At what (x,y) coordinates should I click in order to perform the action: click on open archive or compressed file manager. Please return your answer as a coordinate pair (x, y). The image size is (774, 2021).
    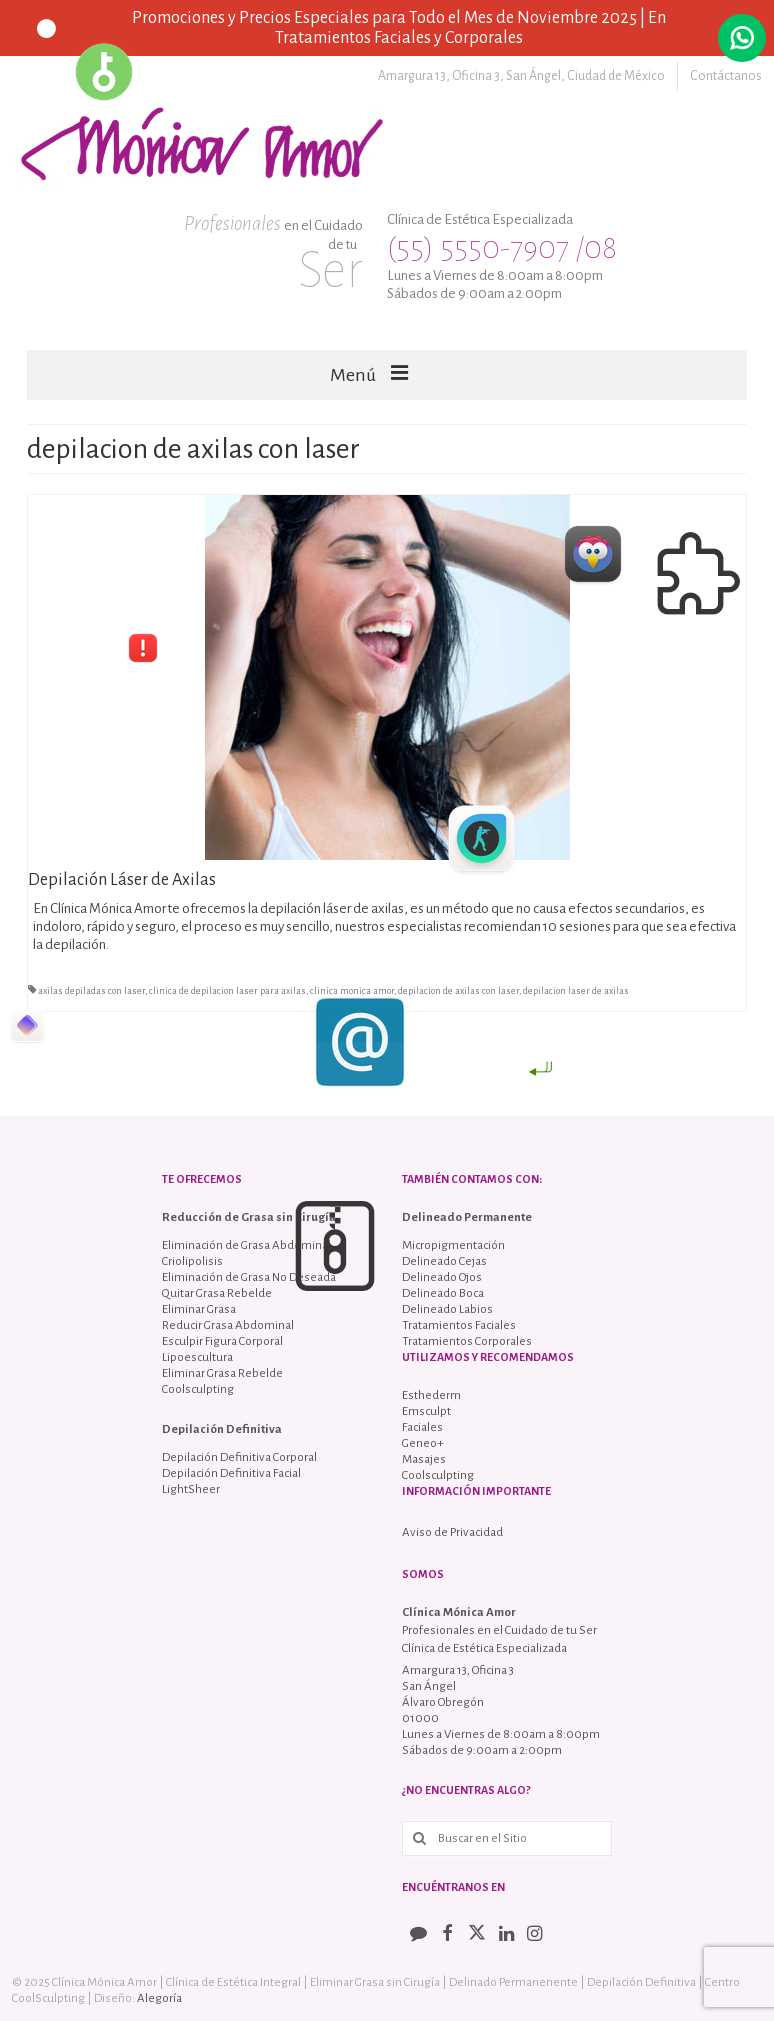
    Looking at the image, I should click on (335, 1246).